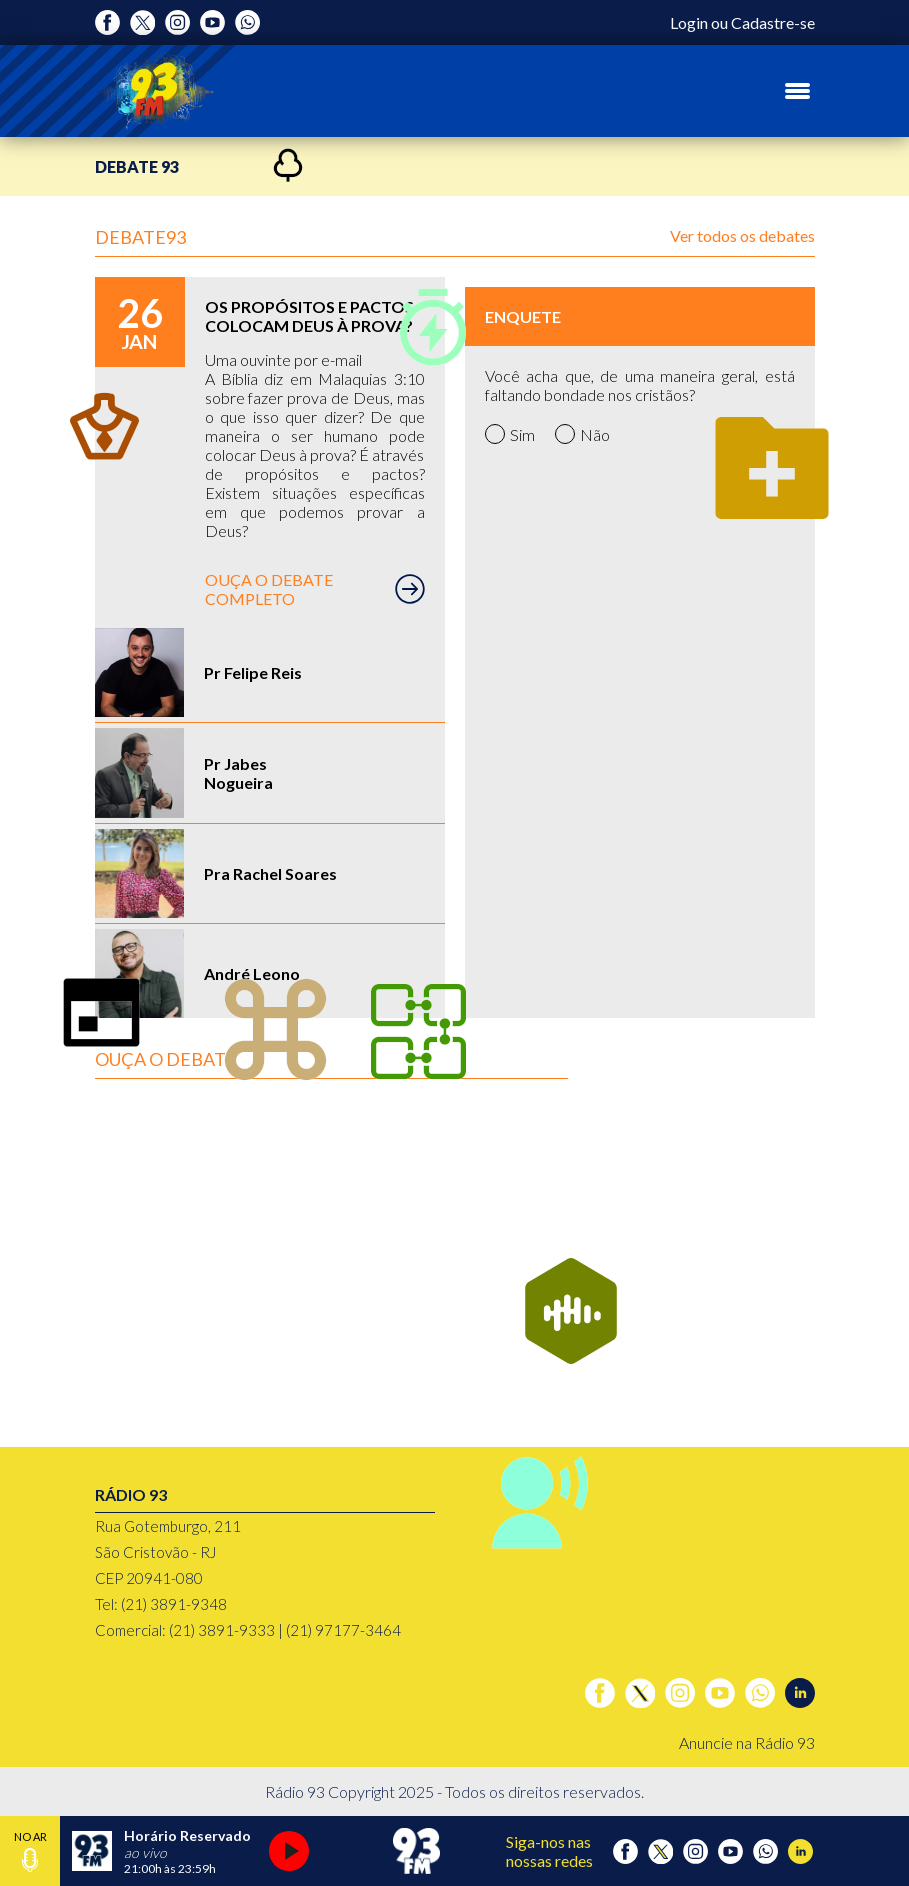 The image size is (909, 1886). Describe the element at coordinates (571, 1311) in the screenshot. I see `open the Castbox podcast app` at that location.